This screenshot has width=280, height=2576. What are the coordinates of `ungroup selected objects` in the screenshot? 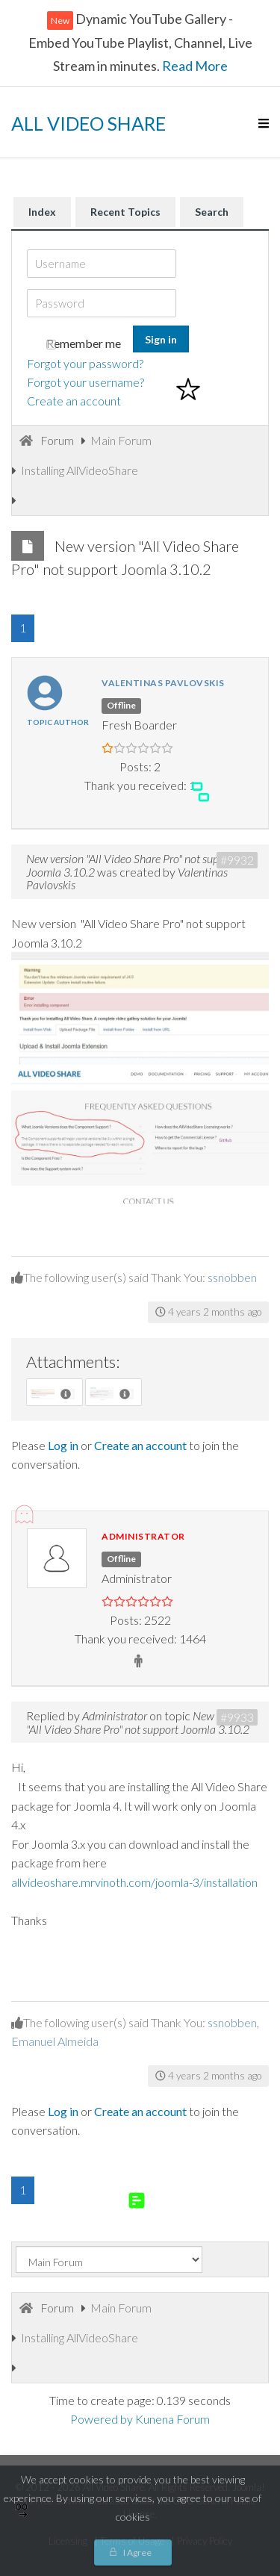 It's located at (200, 791).